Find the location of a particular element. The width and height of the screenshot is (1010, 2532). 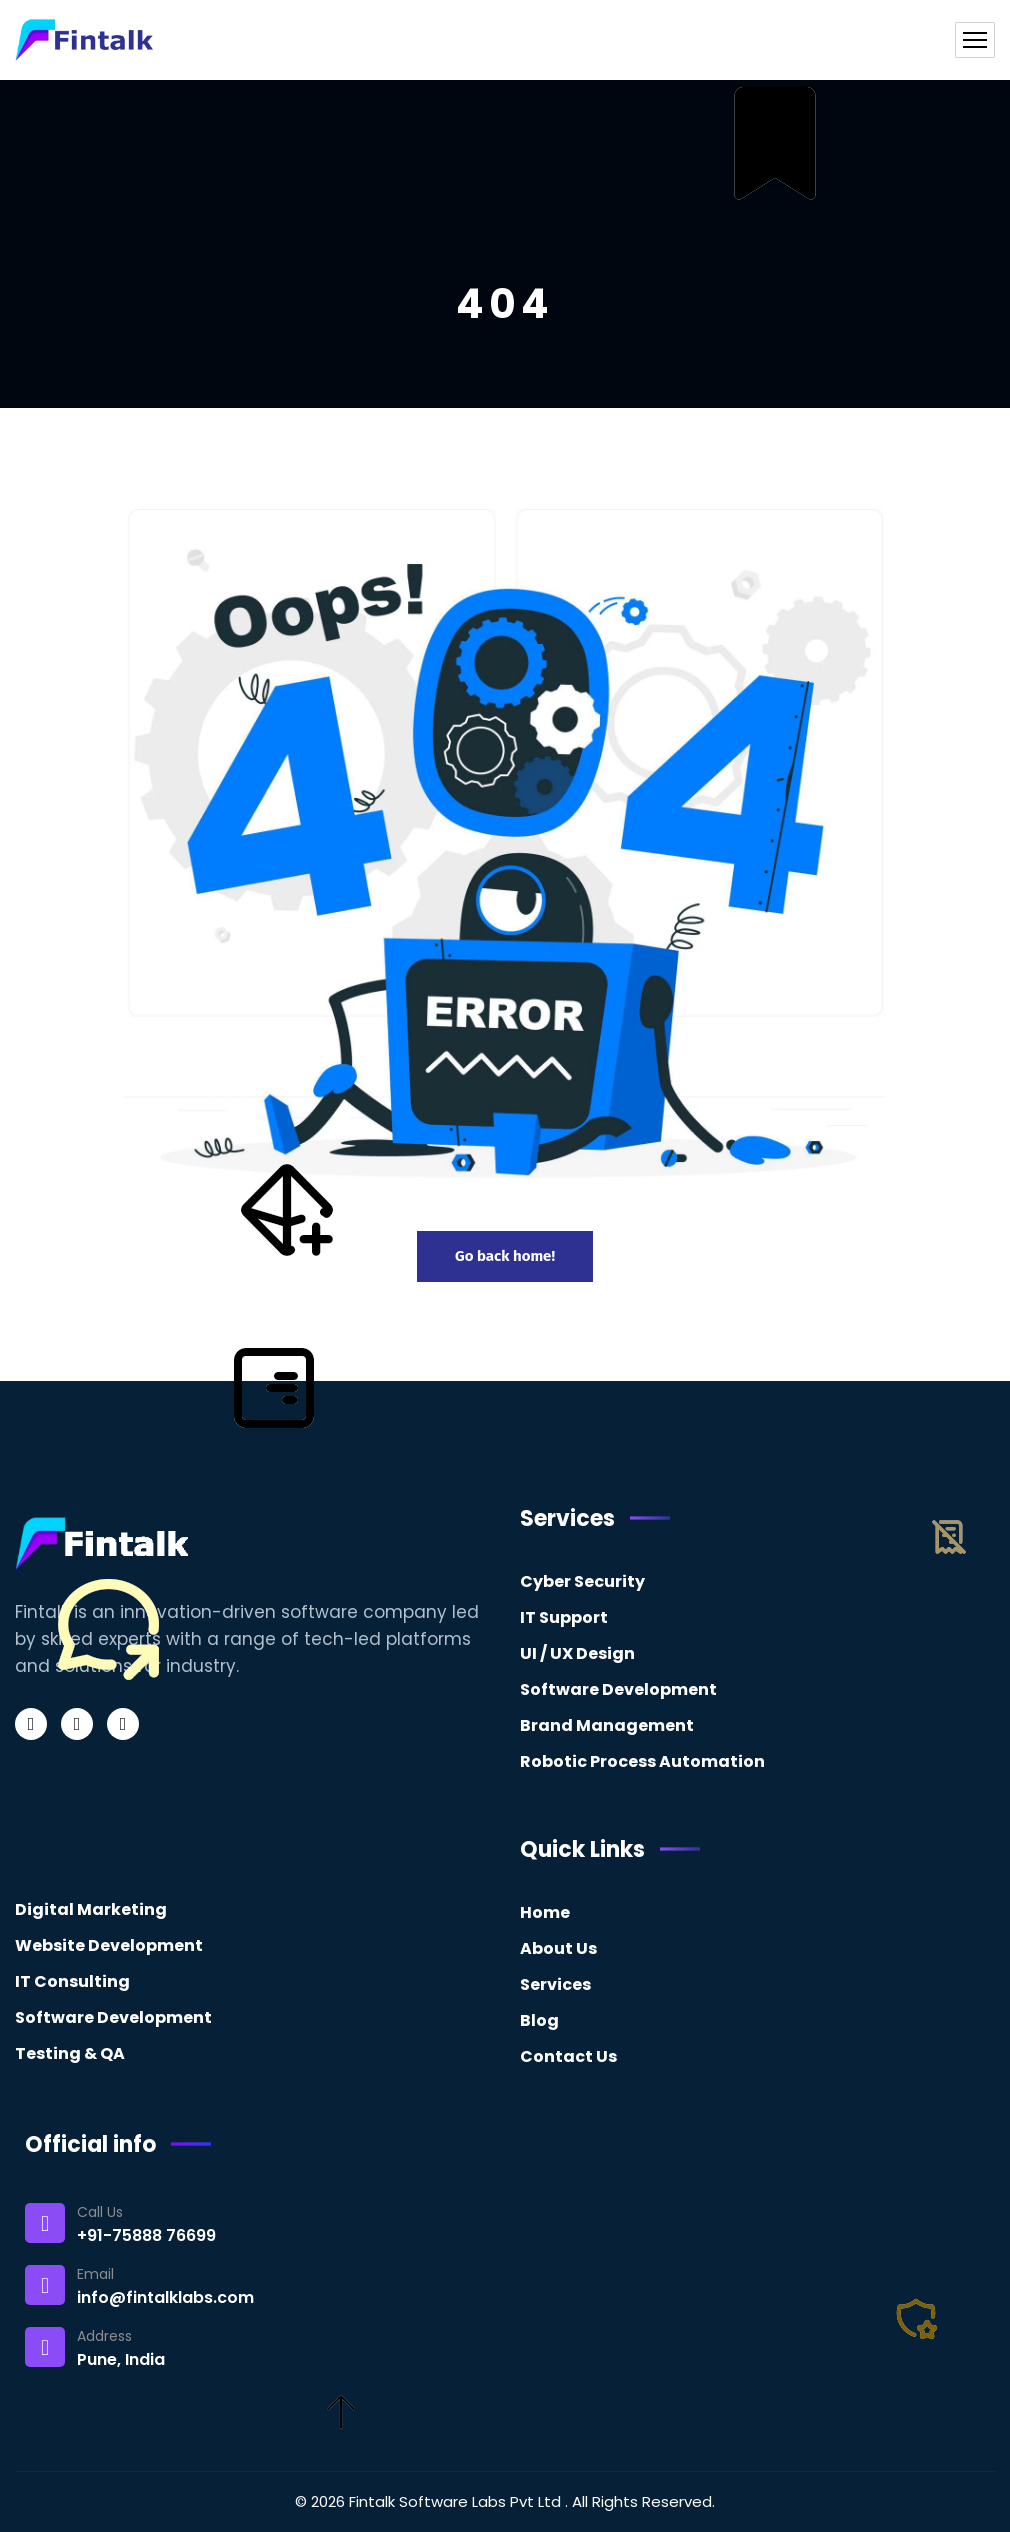

premium security or protection status is located at coordinates (916, 2318).